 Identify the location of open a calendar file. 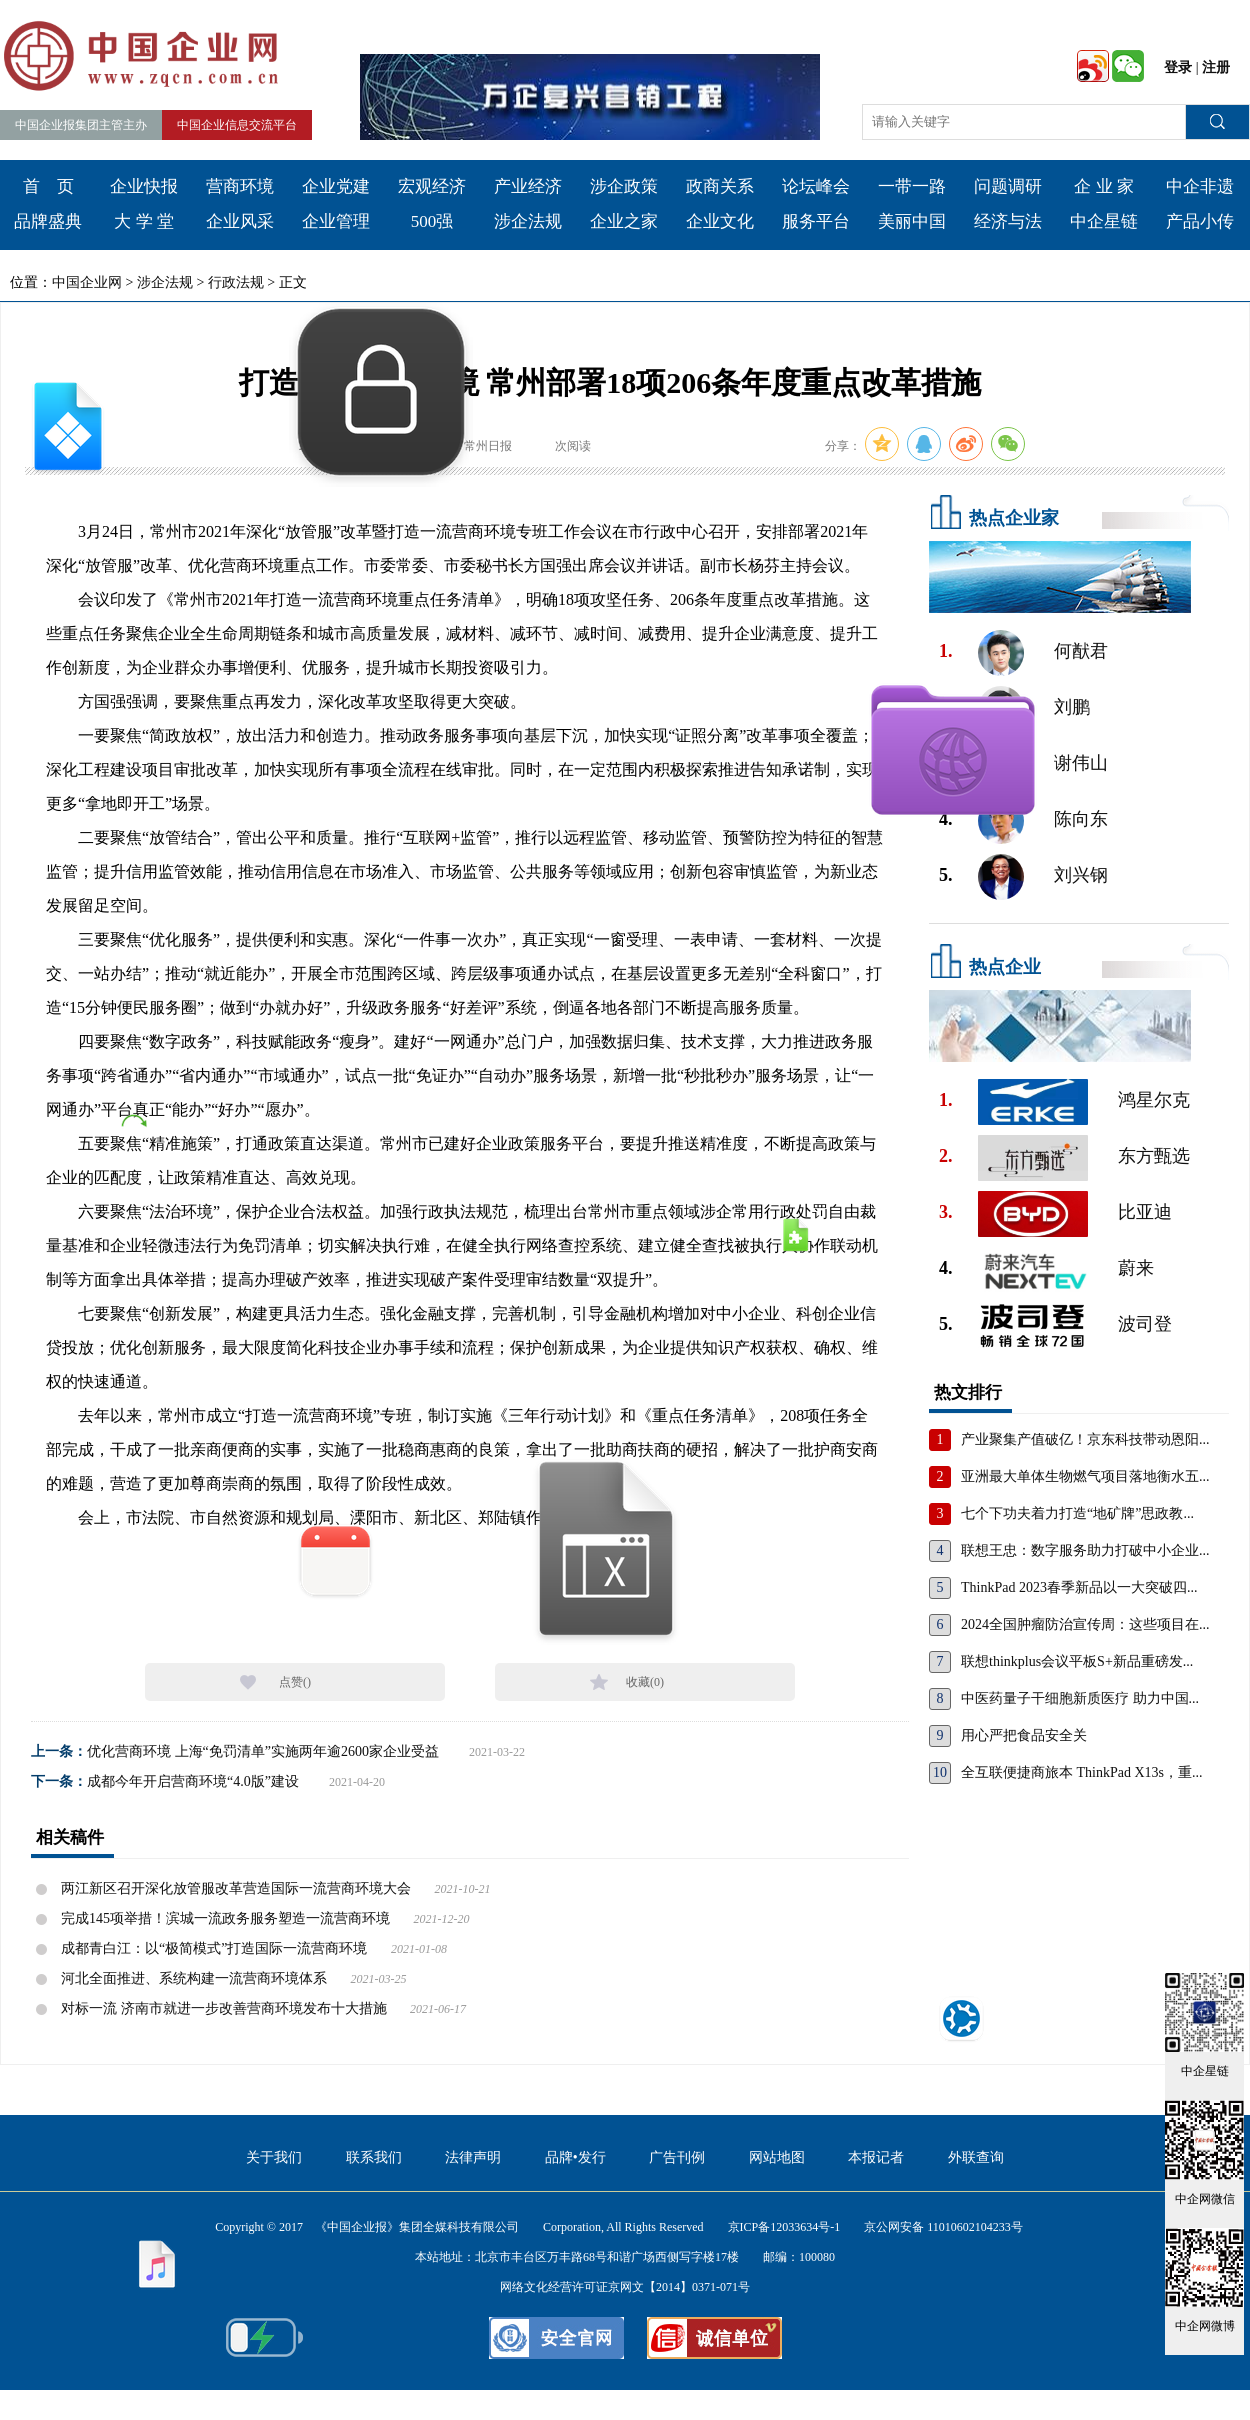
(335, 1561).